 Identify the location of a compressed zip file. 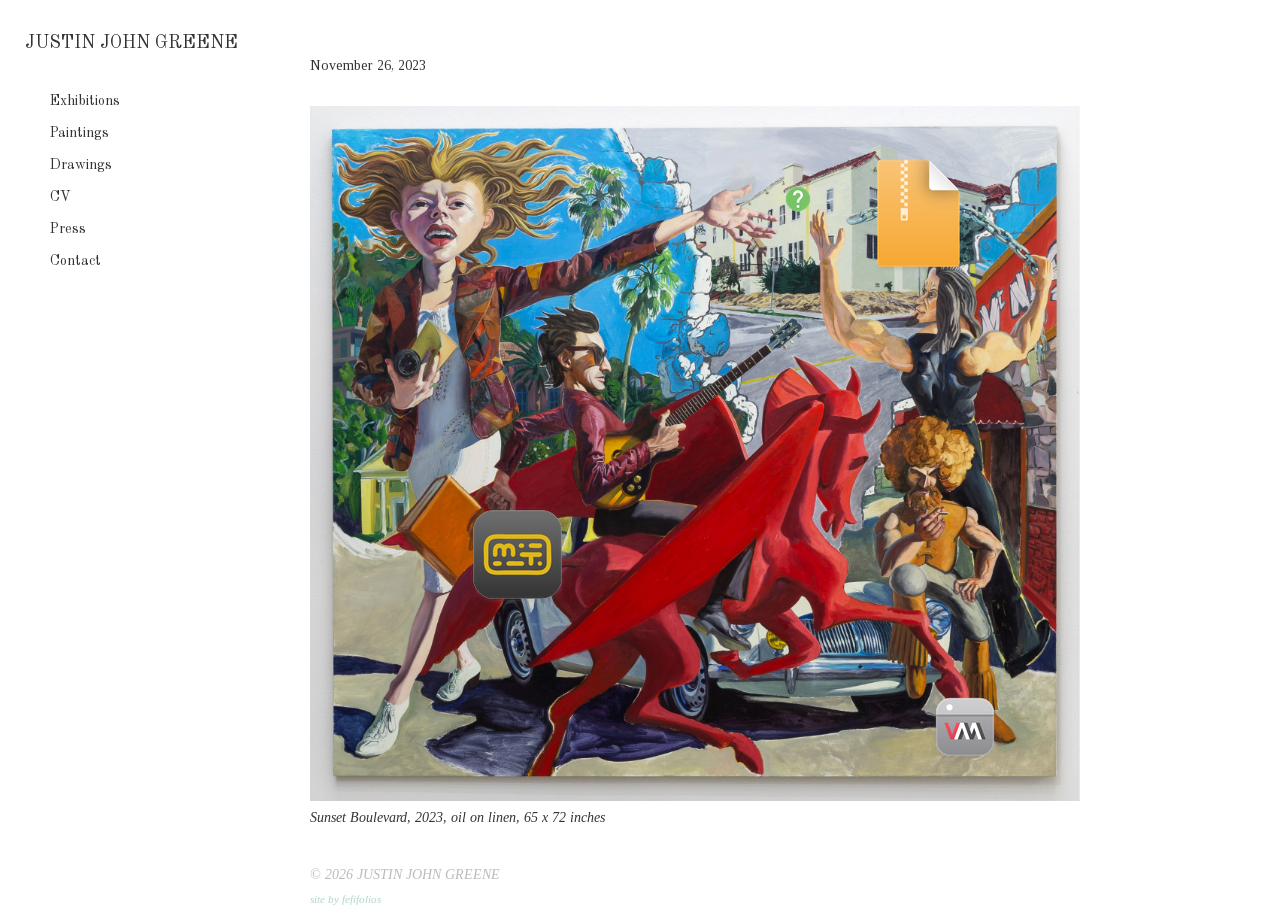
(918, 215).